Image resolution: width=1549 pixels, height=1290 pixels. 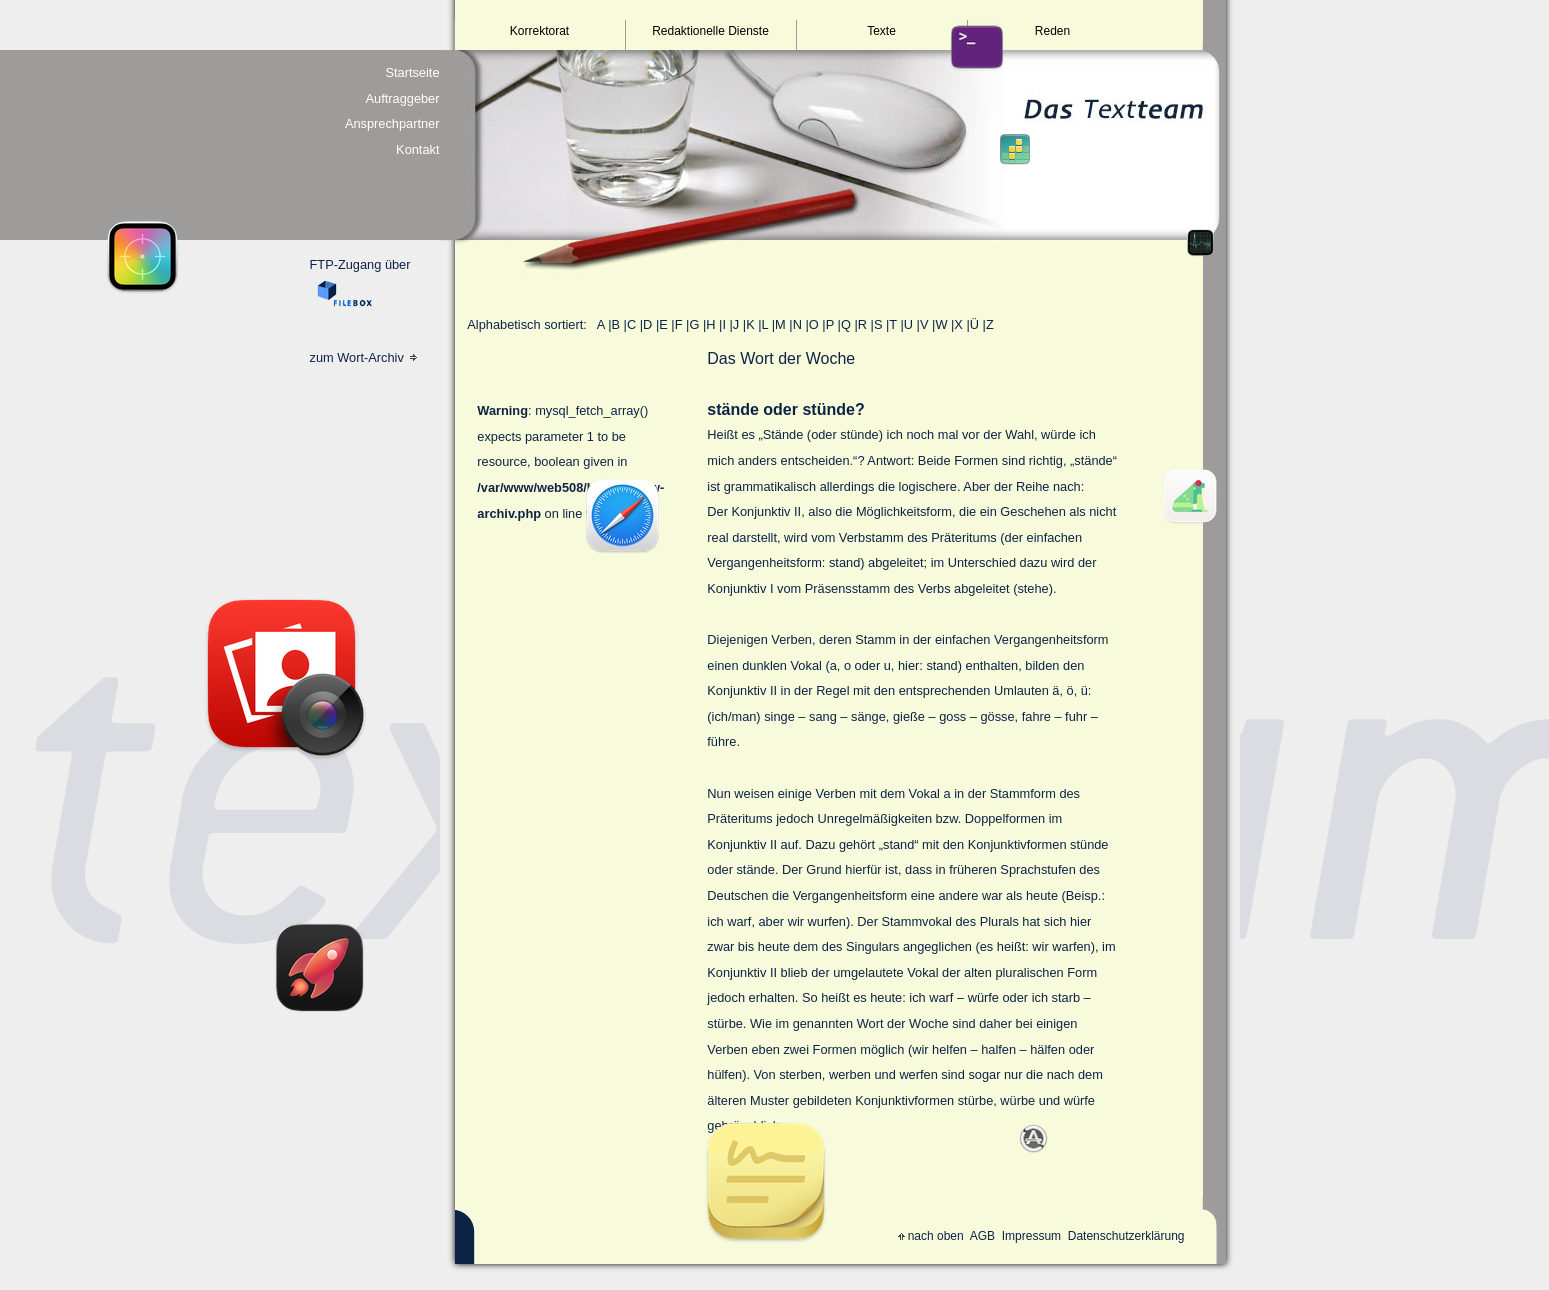 What do you see at coordinates (977, 47) in the screenshot?
I see `open root terminal with administrator privileges` at bounding box center [977, 47].